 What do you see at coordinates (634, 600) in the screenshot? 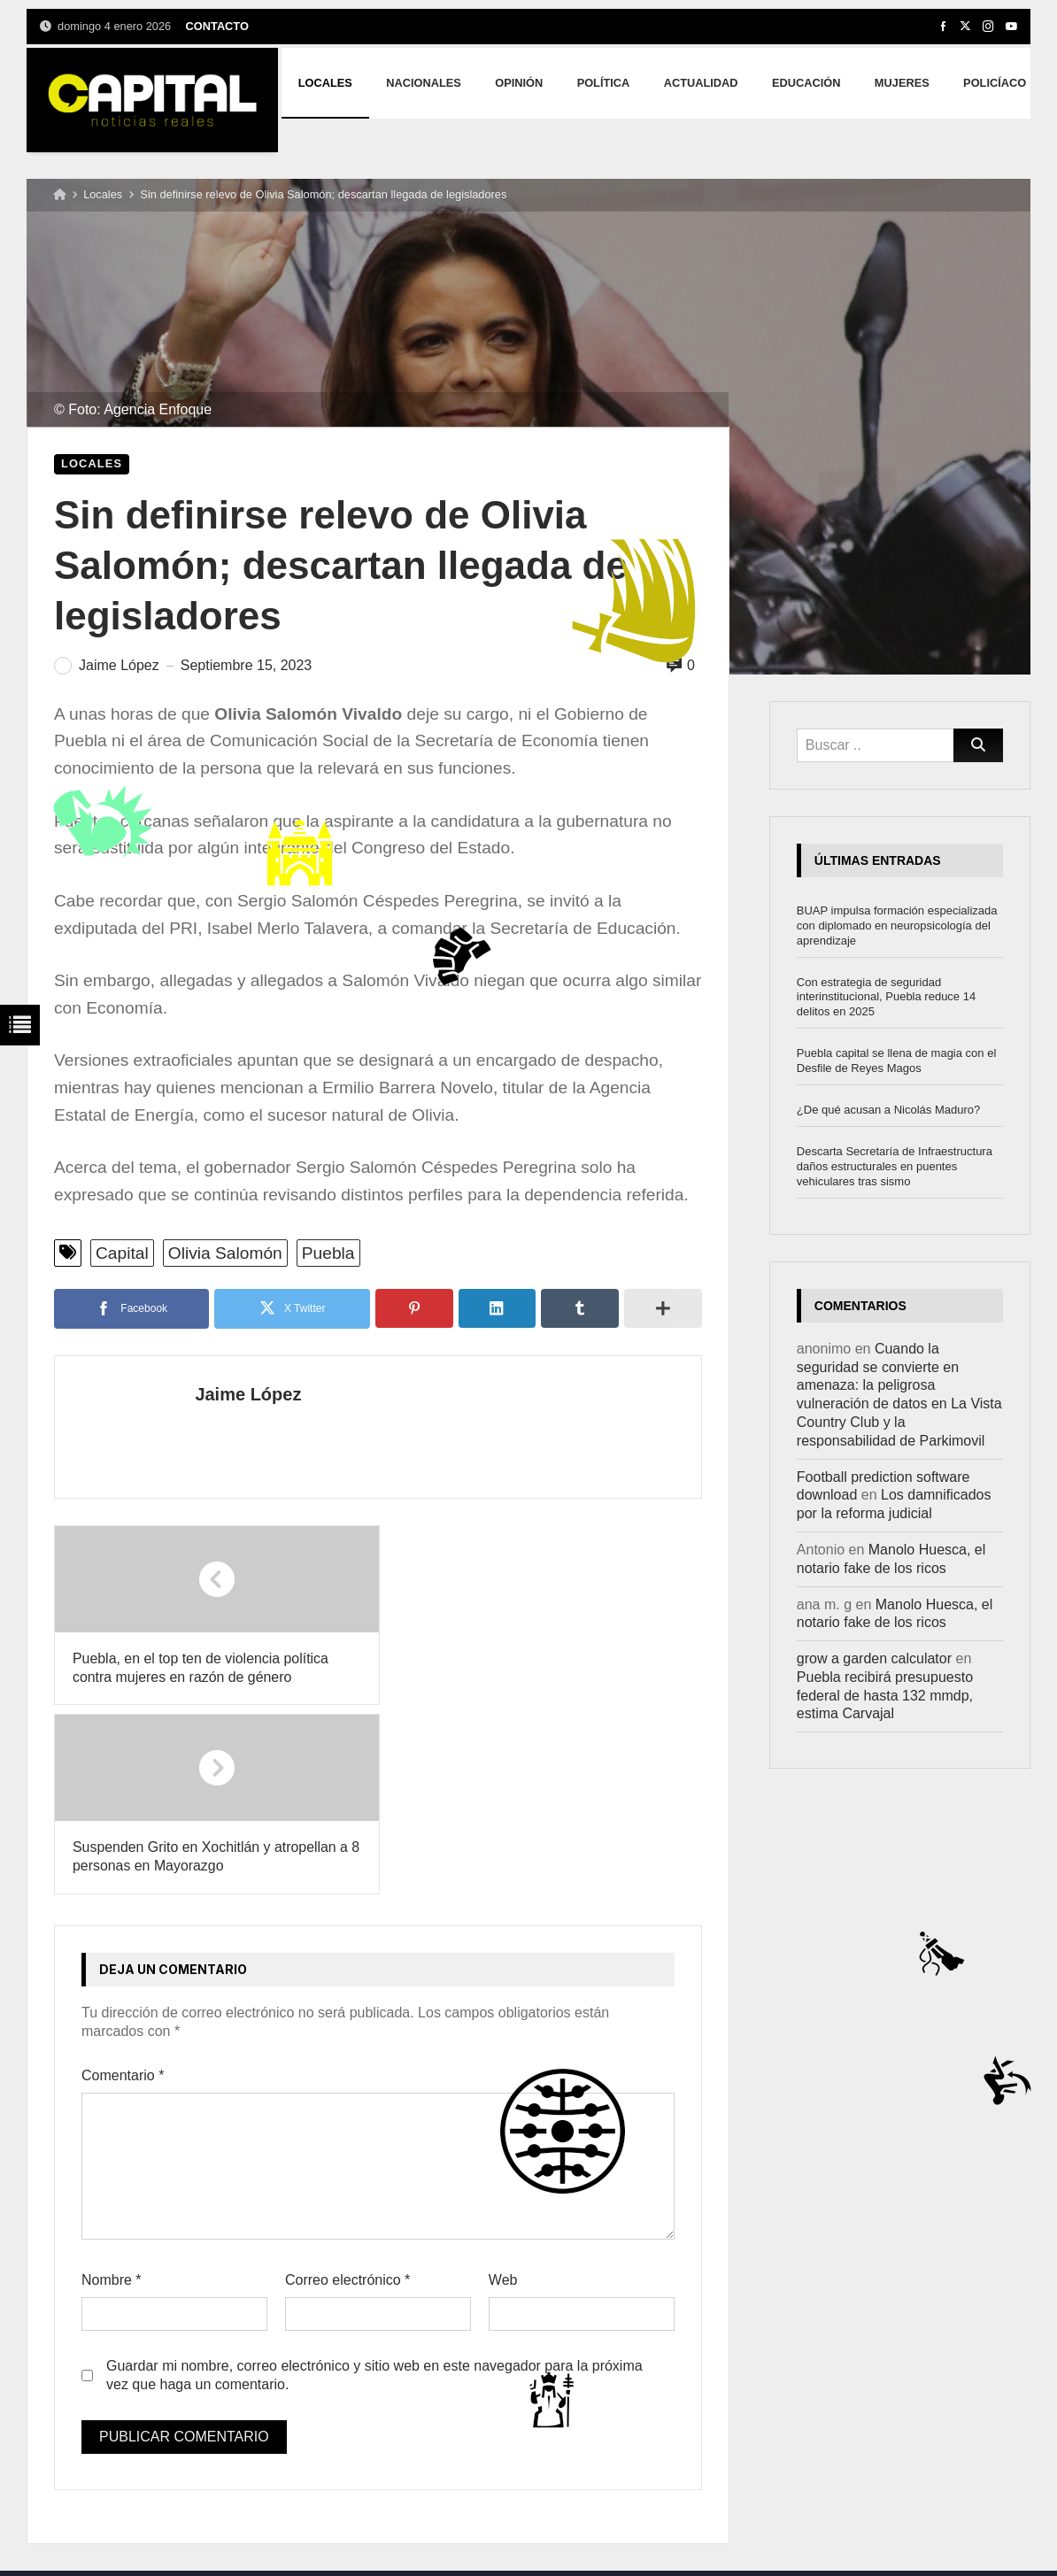
I see `perform a slash attack in combat` at bounding box center [634, 600].